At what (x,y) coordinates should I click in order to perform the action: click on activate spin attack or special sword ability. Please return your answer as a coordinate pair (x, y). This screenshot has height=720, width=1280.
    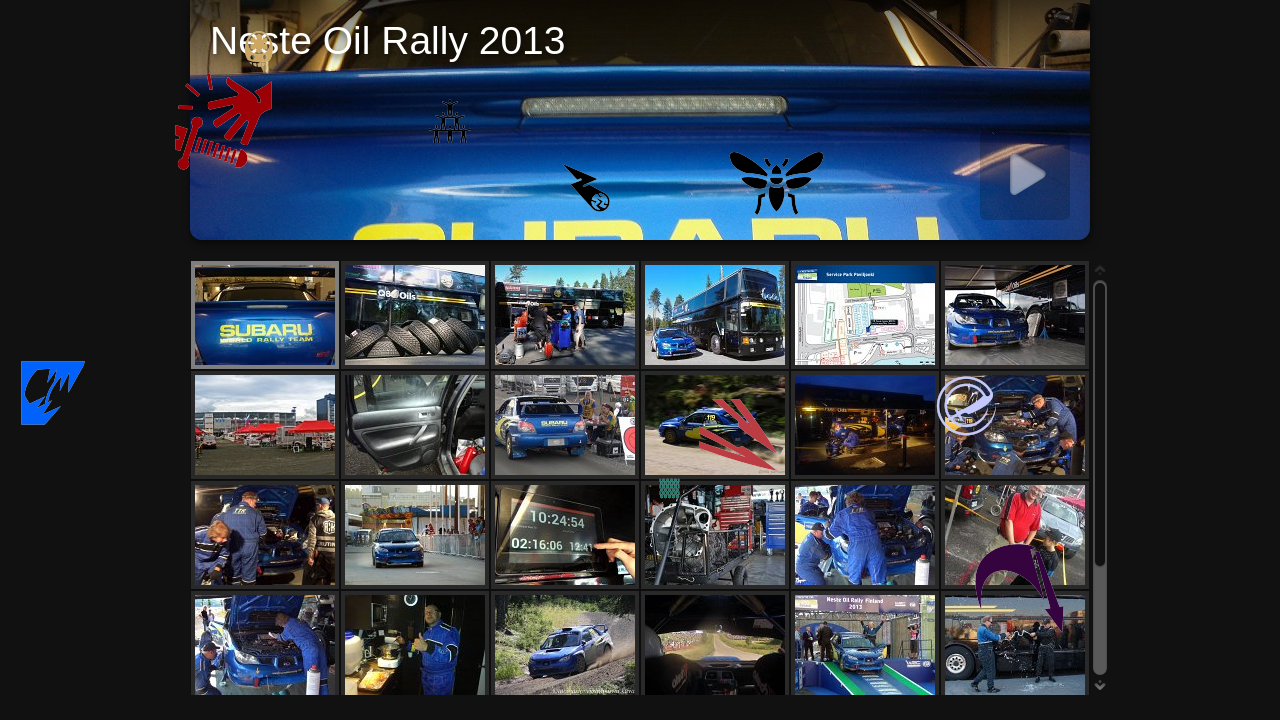
    Looking at the image, I should click on (966, 406).